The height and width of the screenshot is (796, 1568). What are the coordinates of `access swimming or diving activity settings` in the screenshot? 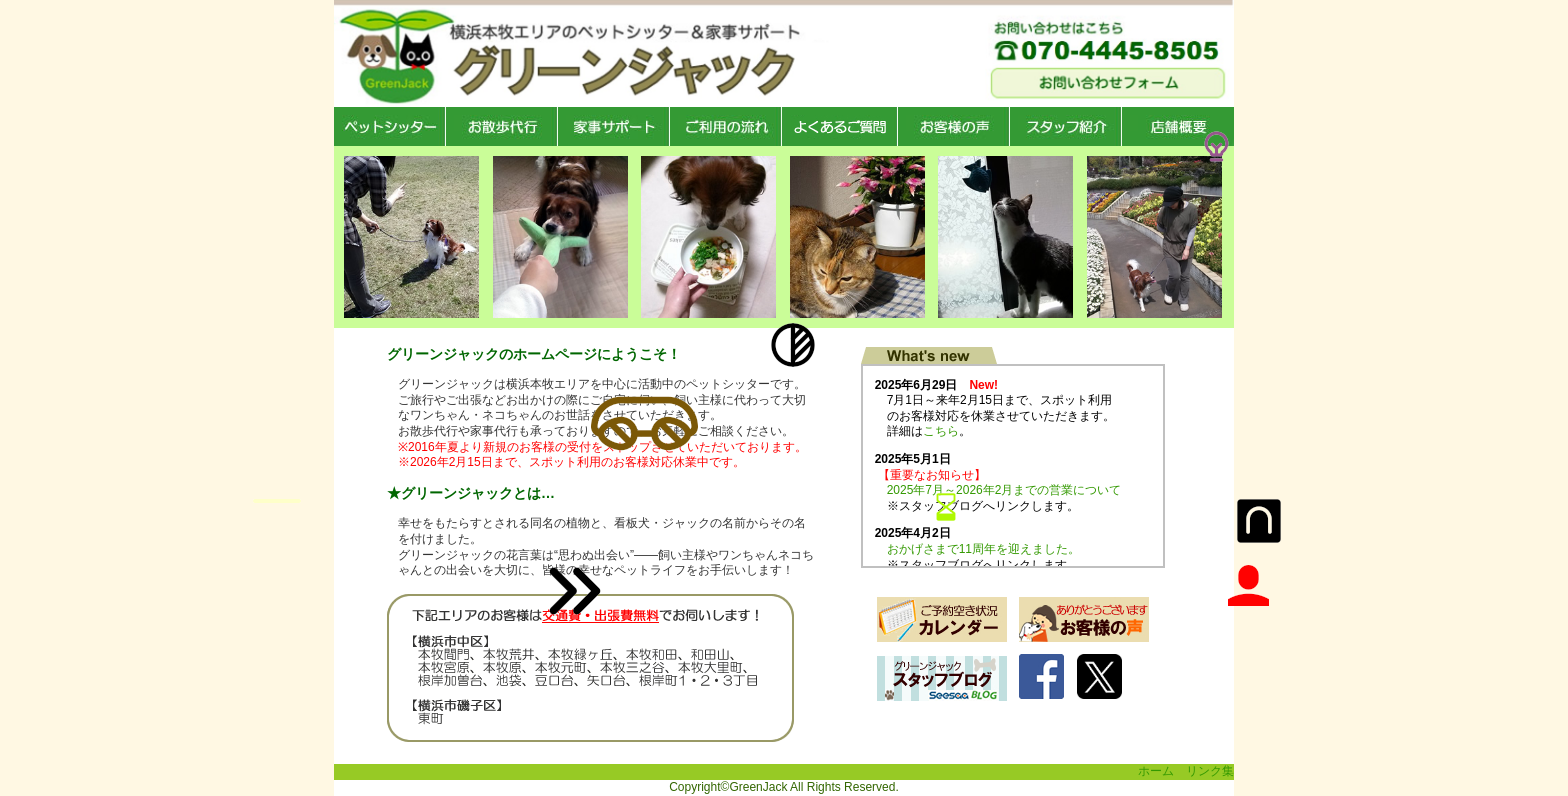 It's located at (644, 423).